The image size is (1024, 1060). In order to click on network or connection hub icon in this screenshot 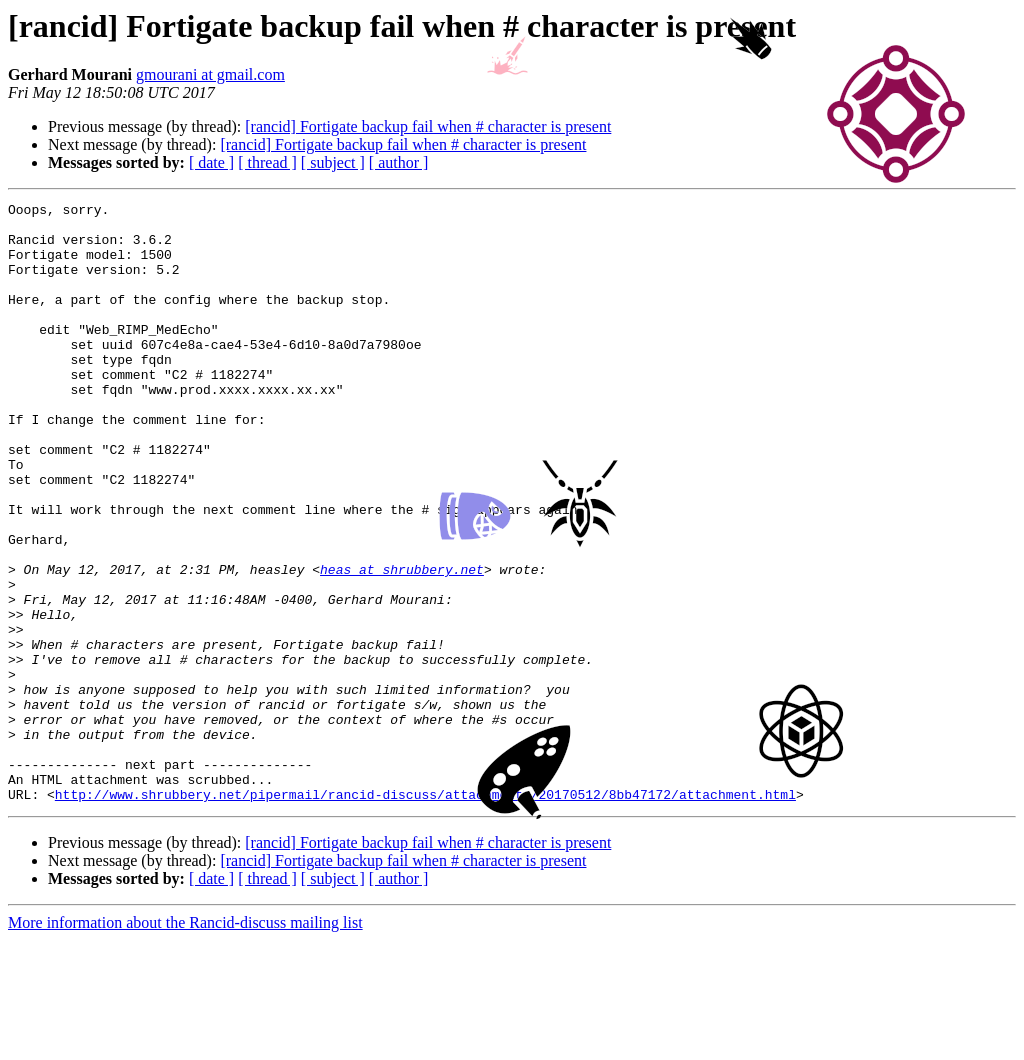, I will do `click(896, 114)`.